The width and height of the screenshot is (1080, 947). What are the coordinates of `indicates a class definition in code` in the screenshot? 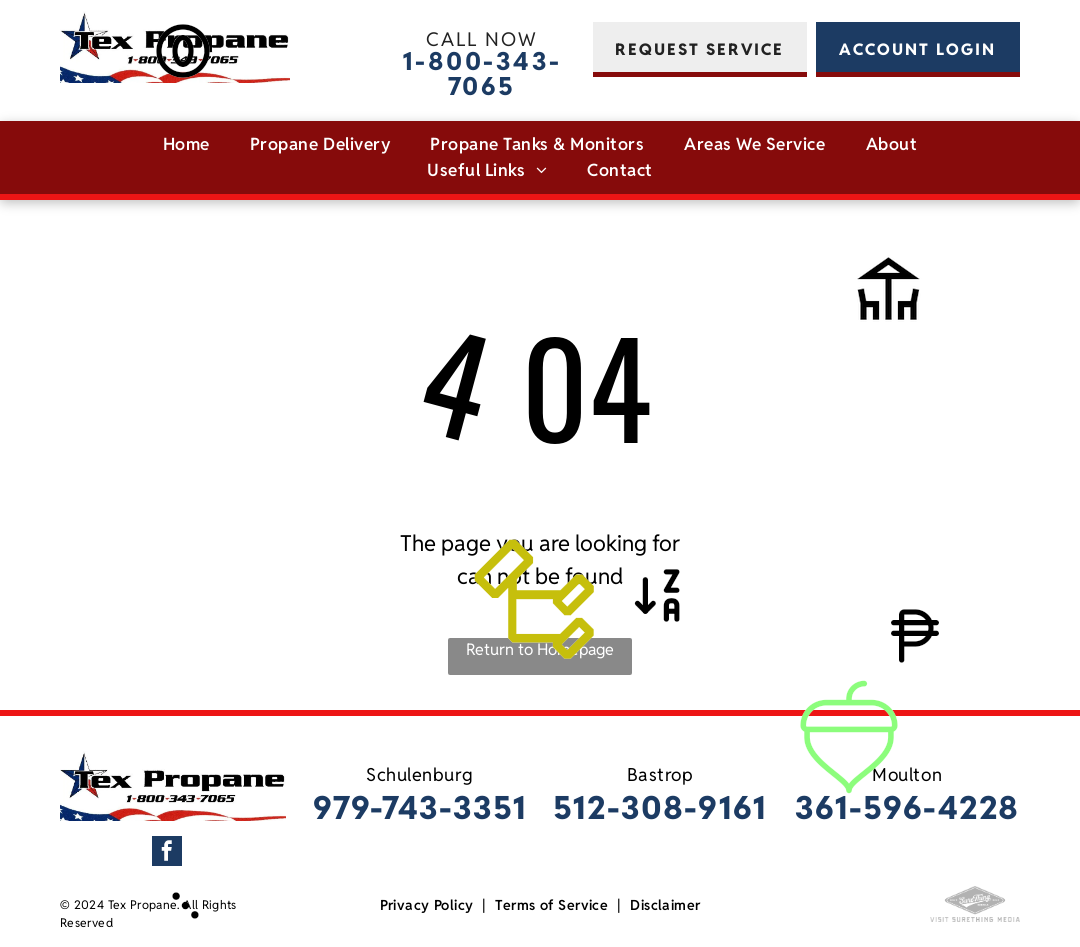 It's located at (535, 600).